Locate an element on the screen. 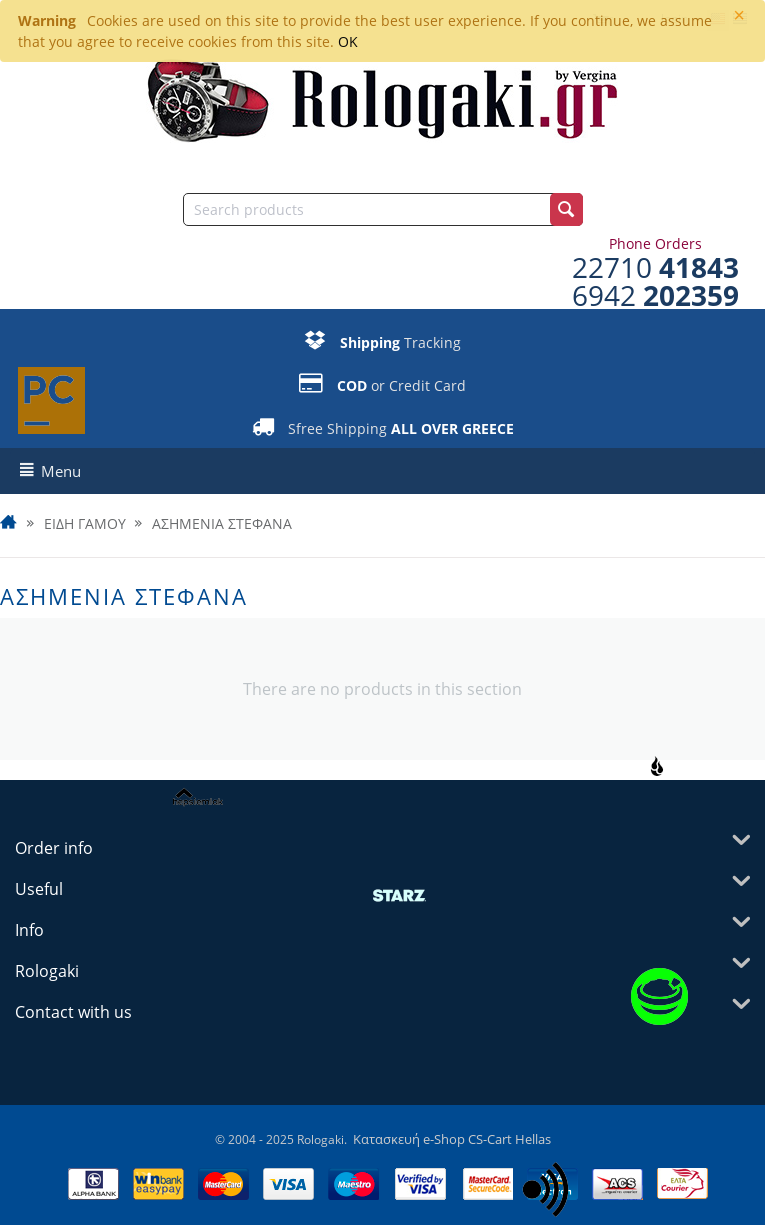  open PyCharm IDE is located at coordinates (51, 400).